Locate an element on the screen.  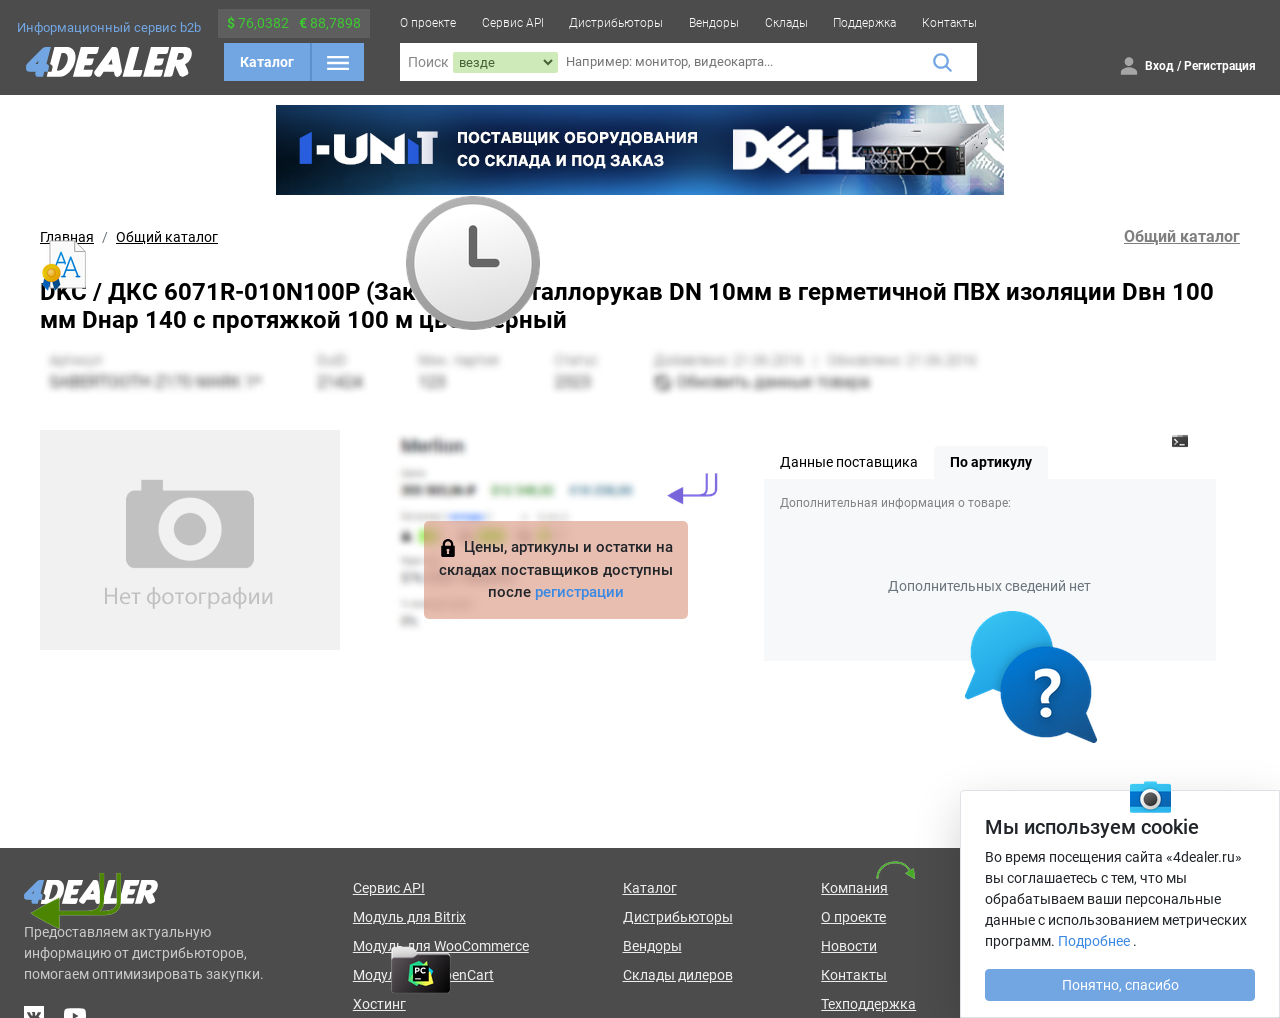
reply to all recipients in an email thread is located at coordinates (74, 900).